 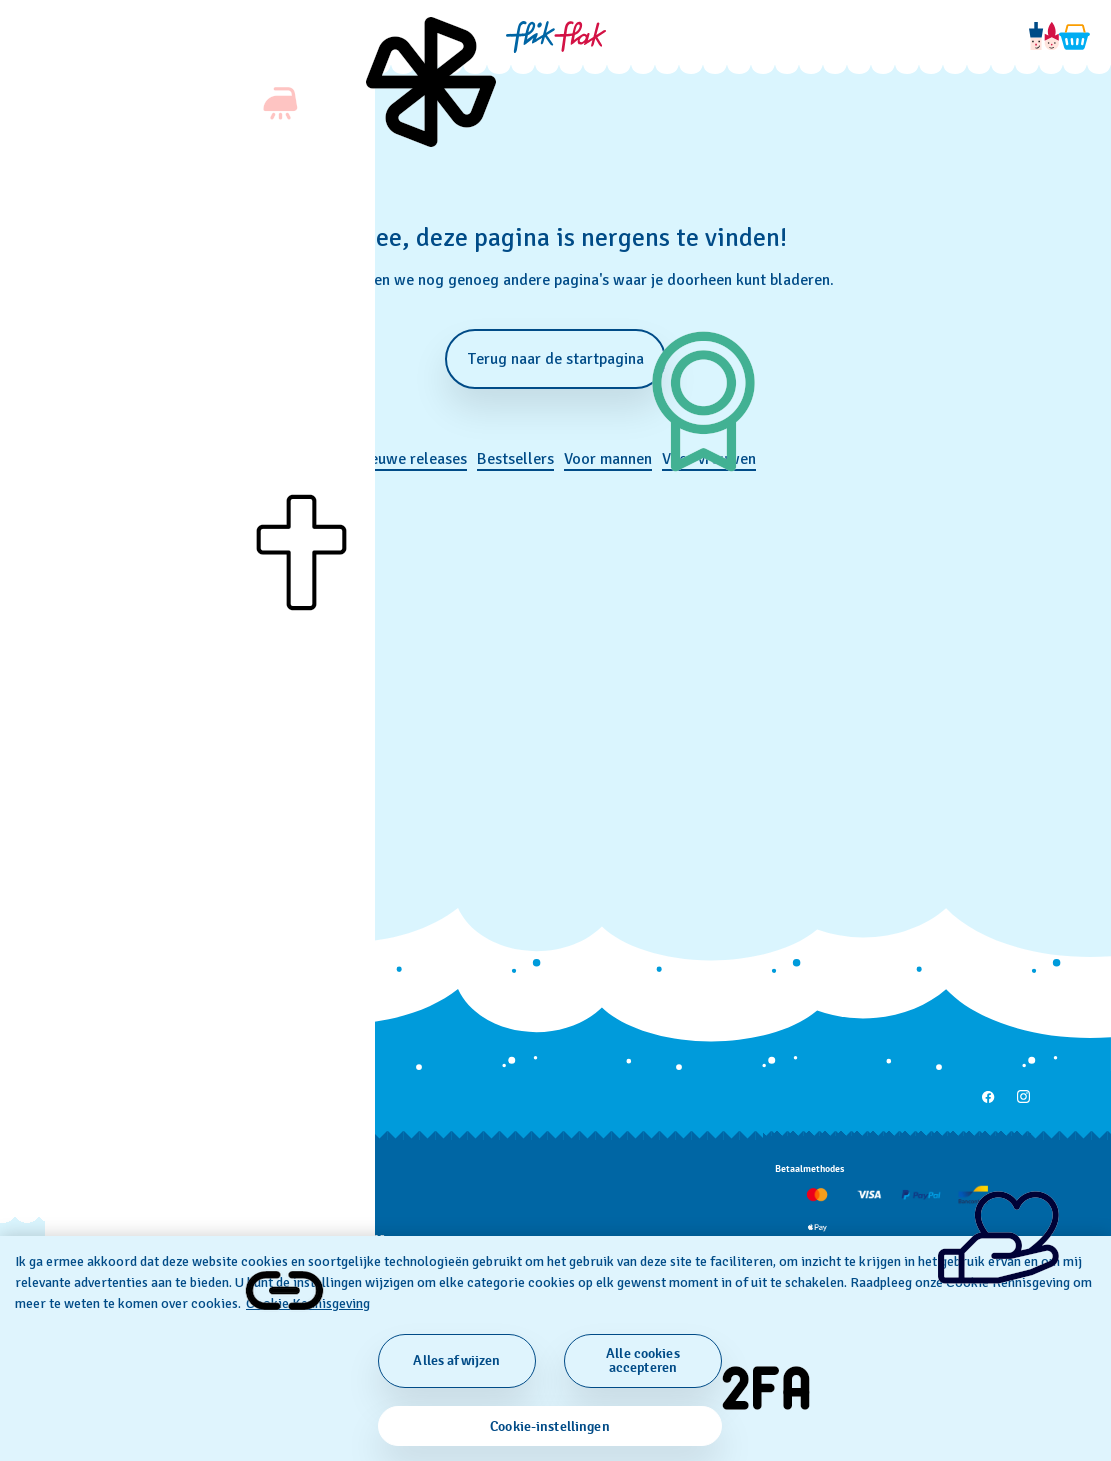 What do you see at coordinates (284, 1290) in the screenshot?
I see `insert a hyperlink` at bounding box center [284, 1290].